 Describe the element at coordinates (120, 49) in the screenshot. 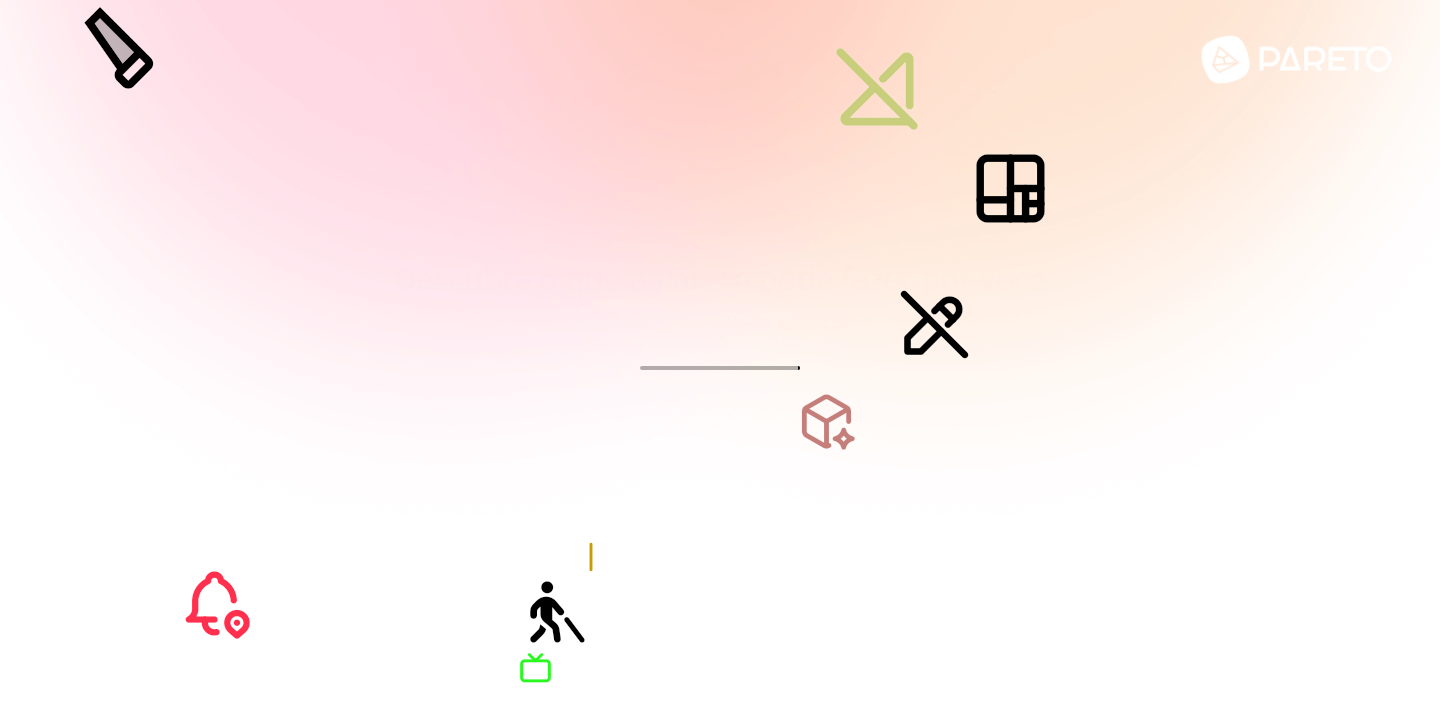

I see `find carpentry or woodworking services` at that location.